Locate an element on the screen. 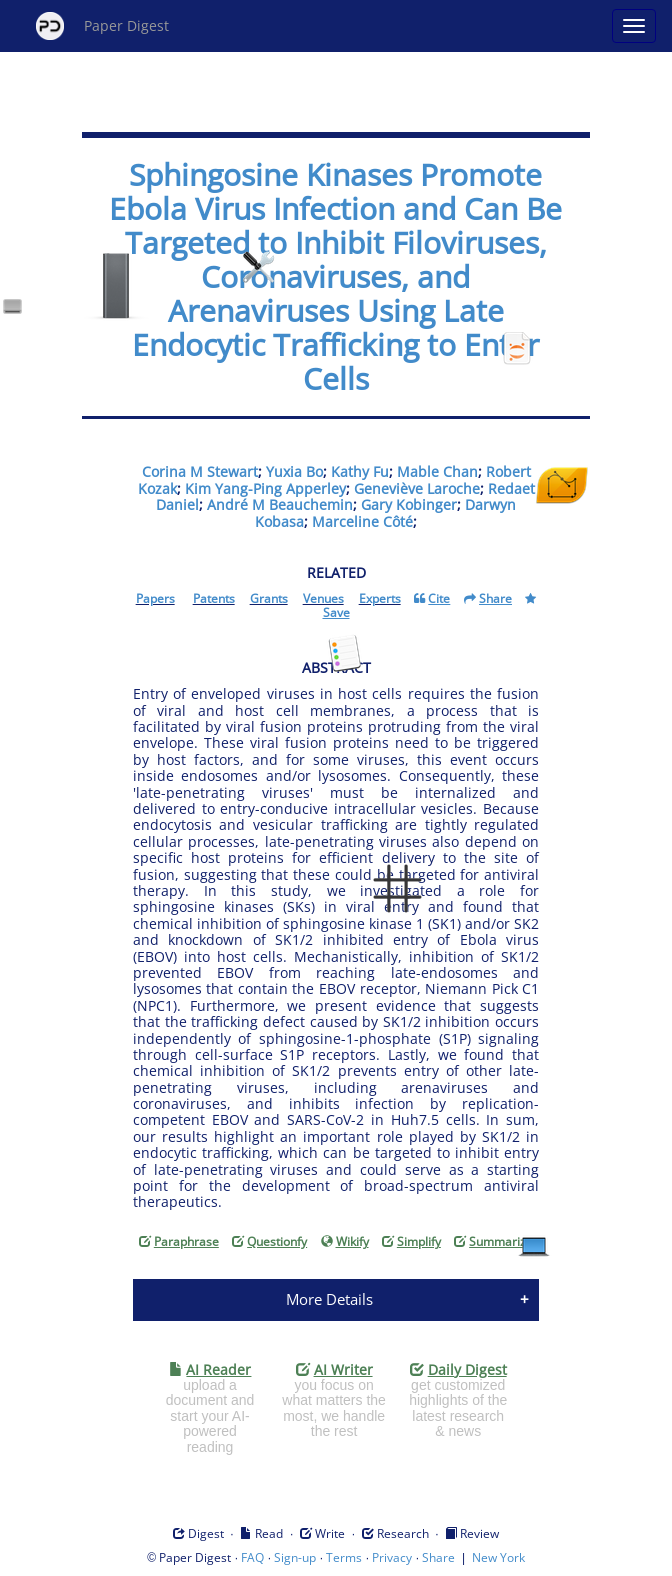 The image size is (672, 1576). customize toolbar settings is located at coordinates (258, 267).